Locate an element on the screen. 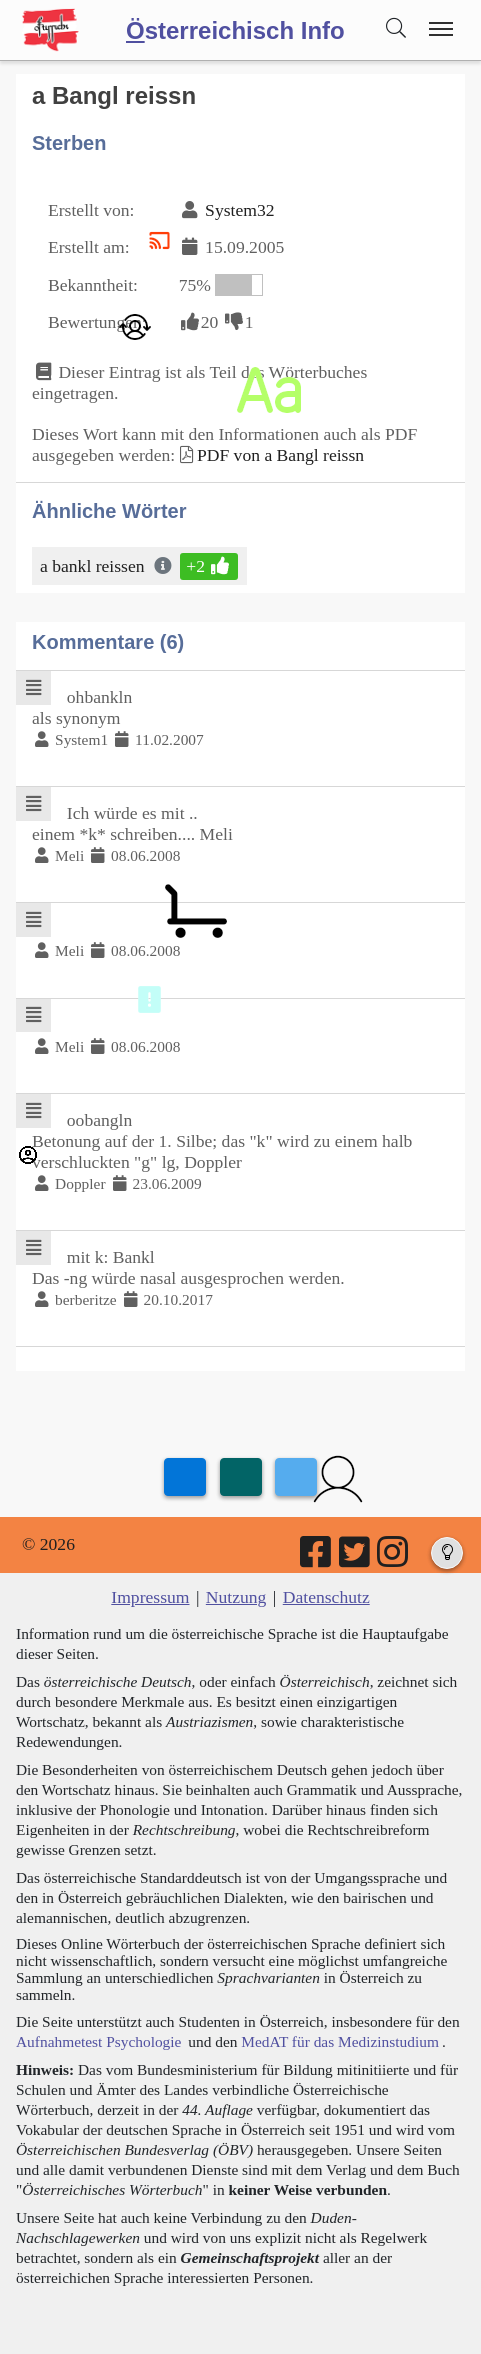 Image resolution: width=481 pixels, height=2354 pixels. indicates a warning or alert requiring attention is located at coordinates (149, 999).